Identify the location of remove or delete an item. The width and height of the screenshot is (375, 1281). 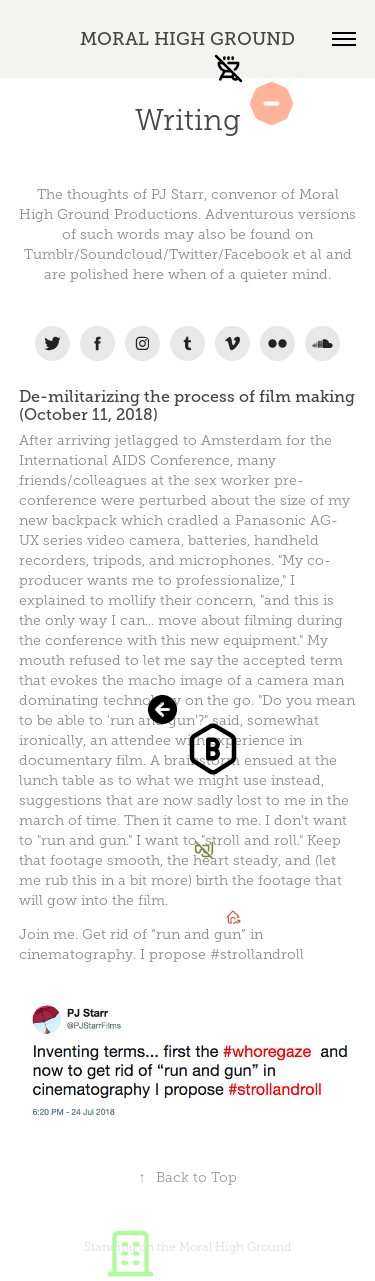
(271, 103).